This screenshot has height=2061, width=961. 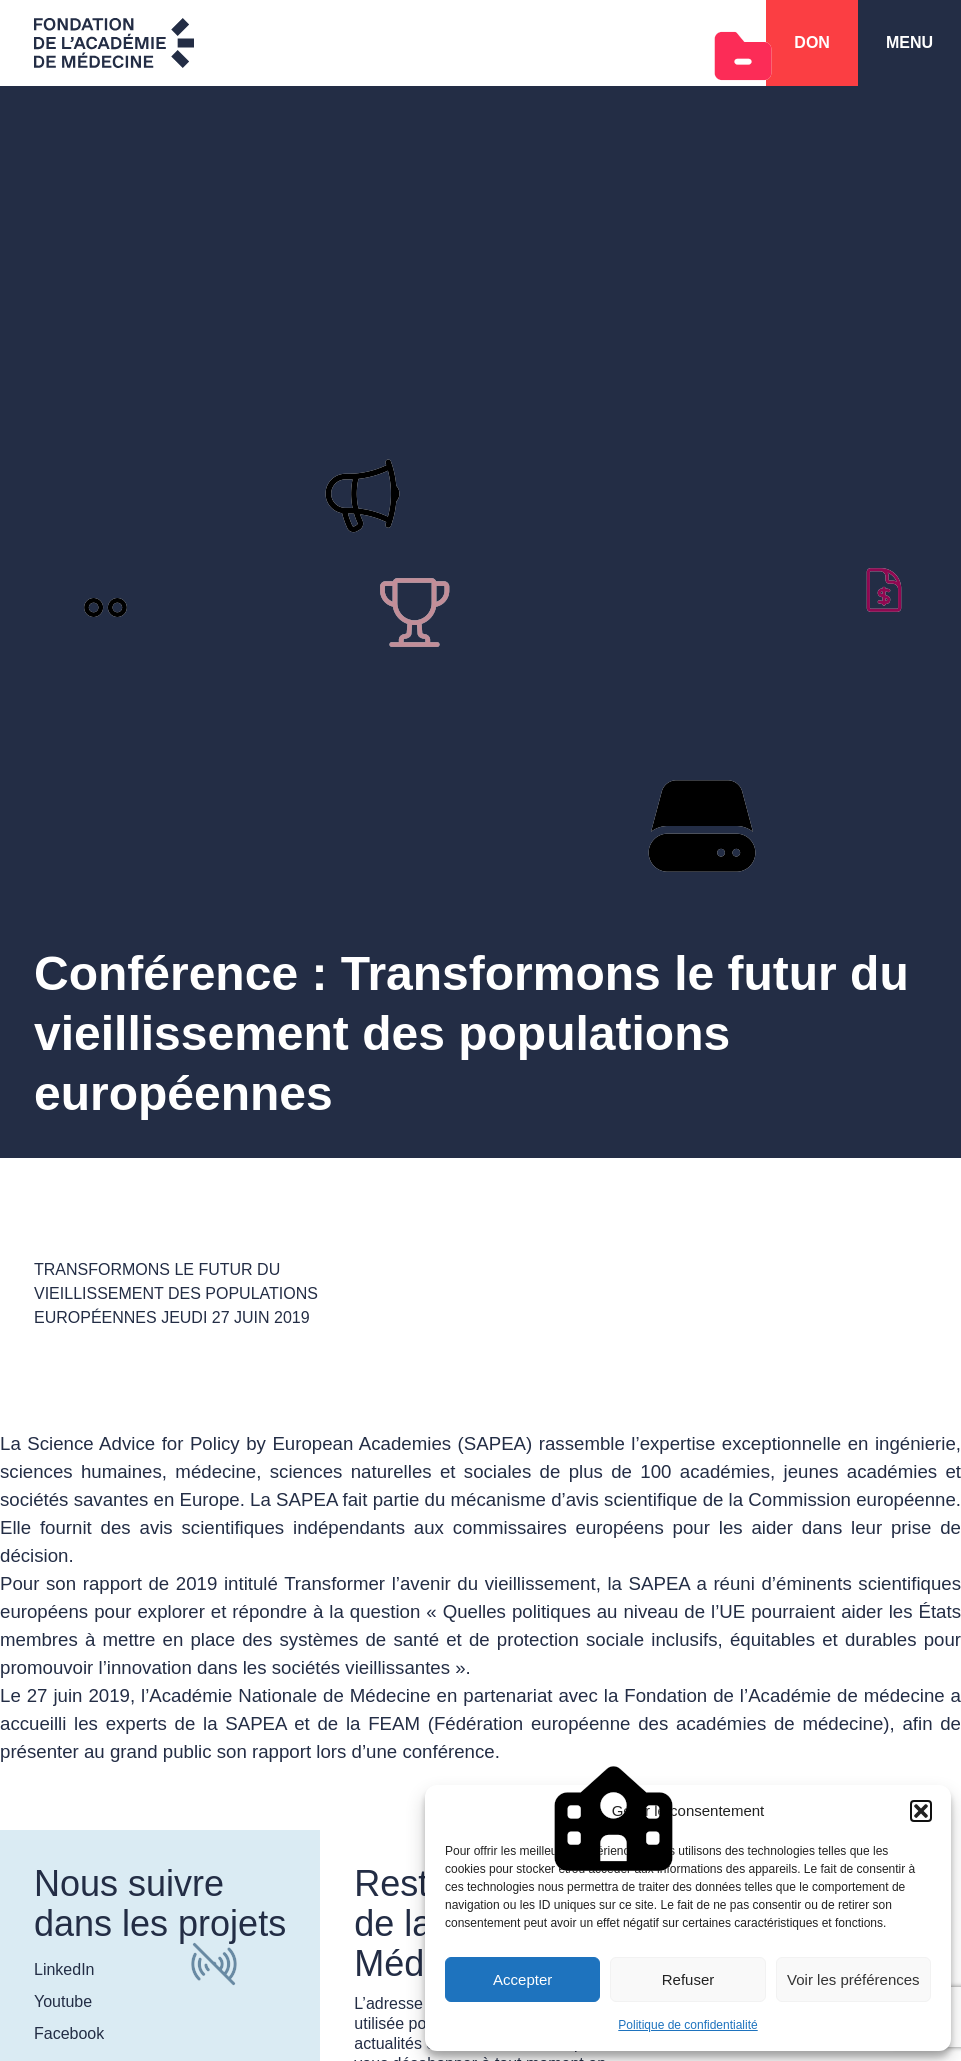 What do you see at coordinates (362, 496) in the screenshot?
I see `view announcements or alerts` at bounding box center [362, 496].